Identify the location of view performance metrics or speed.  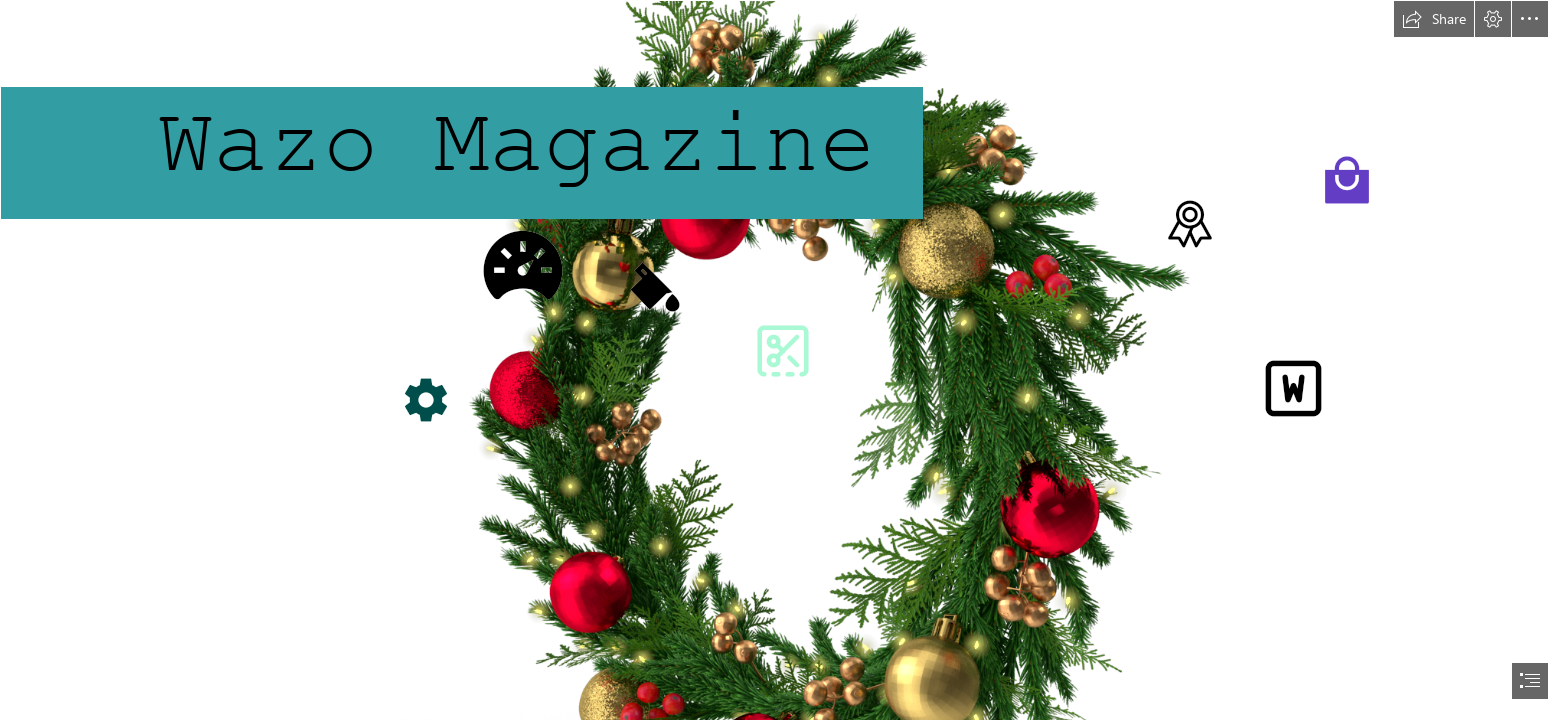
(523, 265).